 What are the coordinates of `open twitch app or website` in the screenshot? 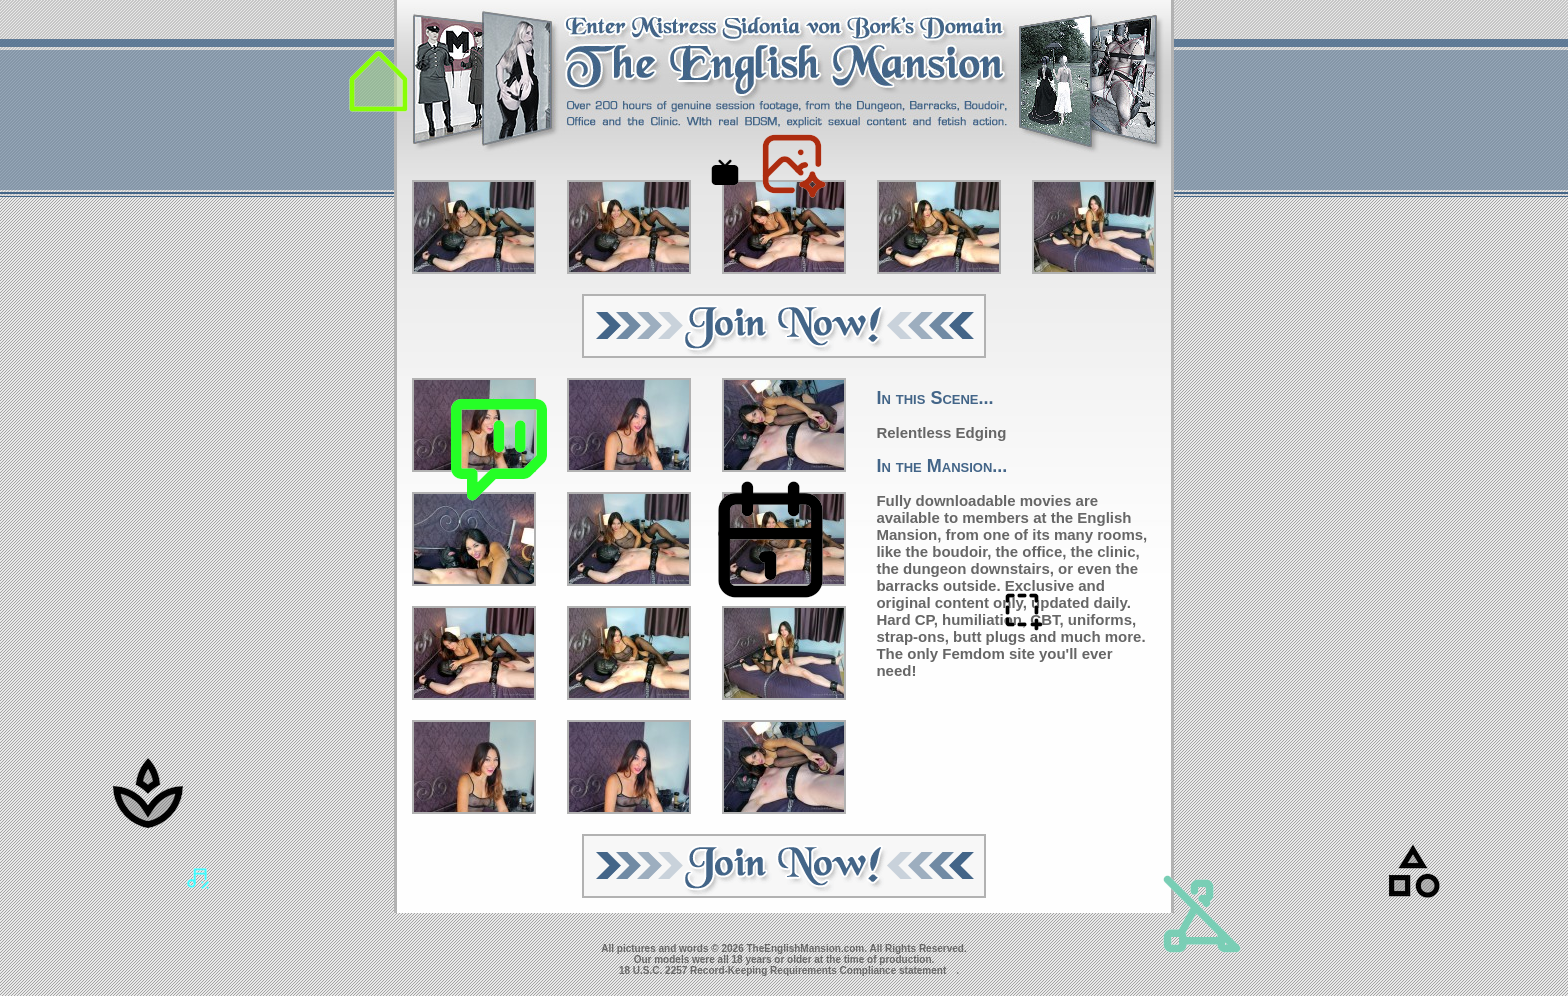 It's located at (499, 447).